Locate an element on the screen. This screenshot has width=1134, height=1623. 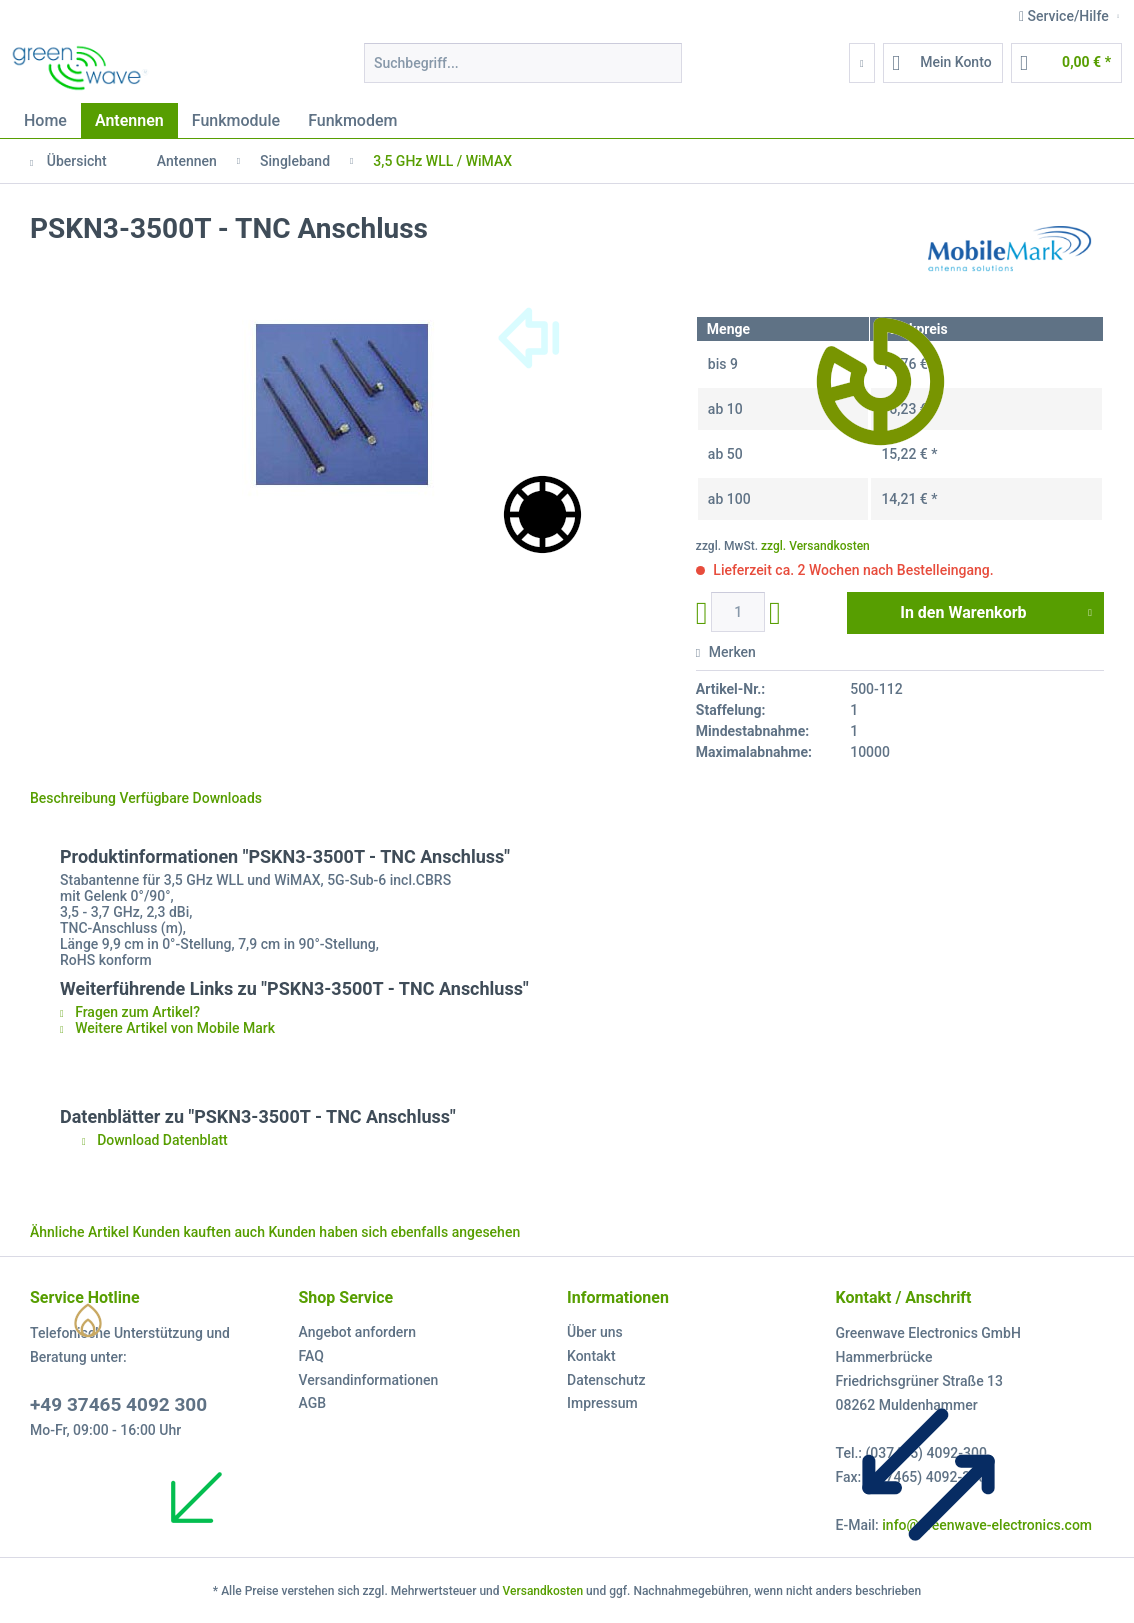
access casino or gambling games is located at coordinates (542, 514).